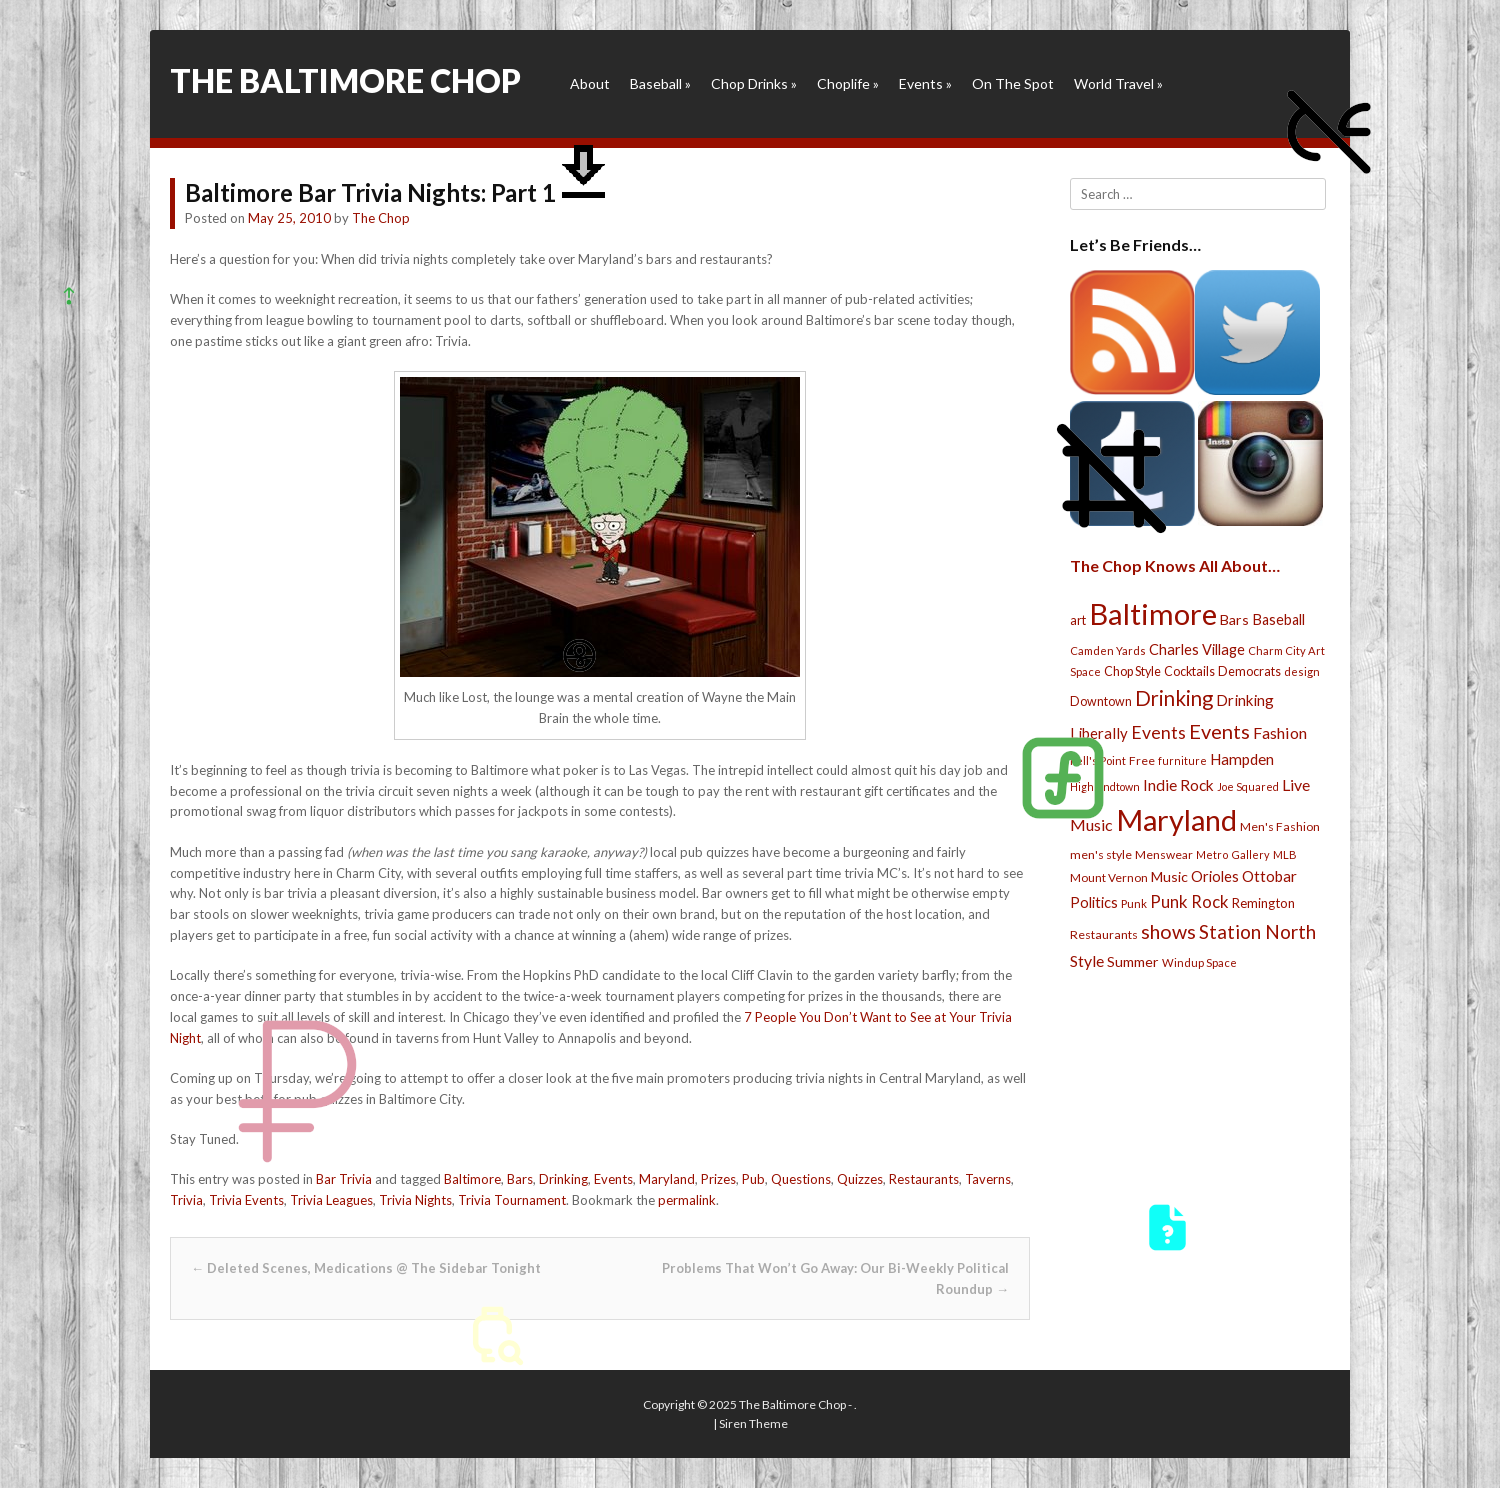 The width and height of the screenshot is (1500, 1488). Describe the element at coordinates (1167, 1227) in the screenshot. I see `unrecognized file type` at that location.